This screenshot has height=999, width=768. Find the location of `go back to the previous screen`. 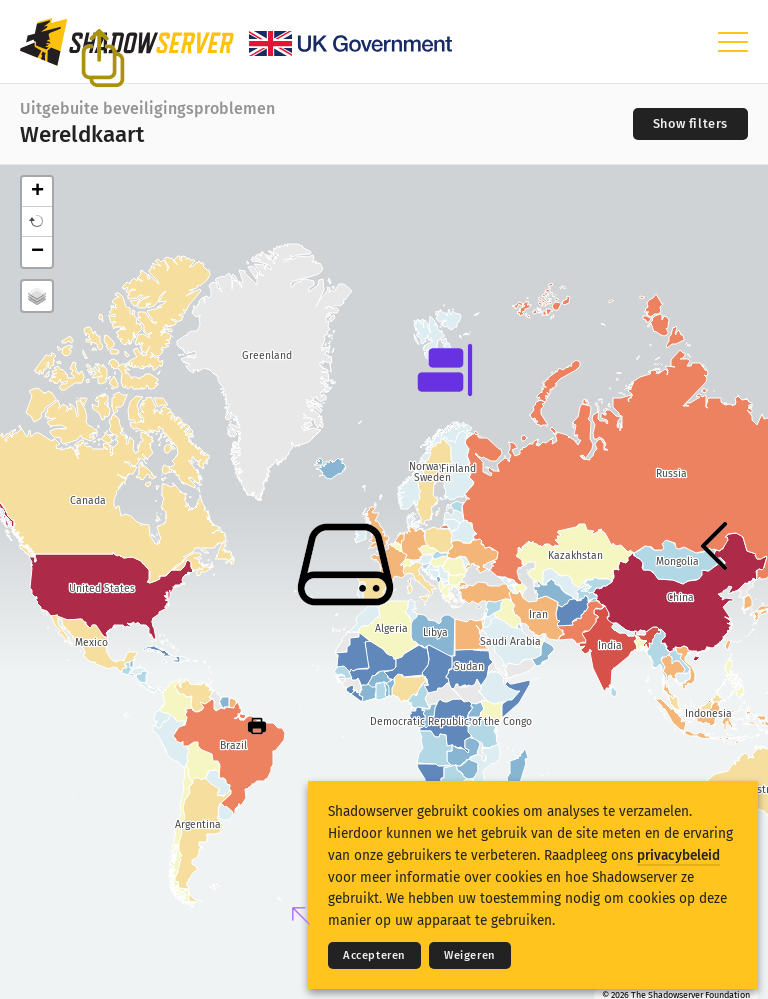

go back to the previous screen is located at coordinates (714, 546).